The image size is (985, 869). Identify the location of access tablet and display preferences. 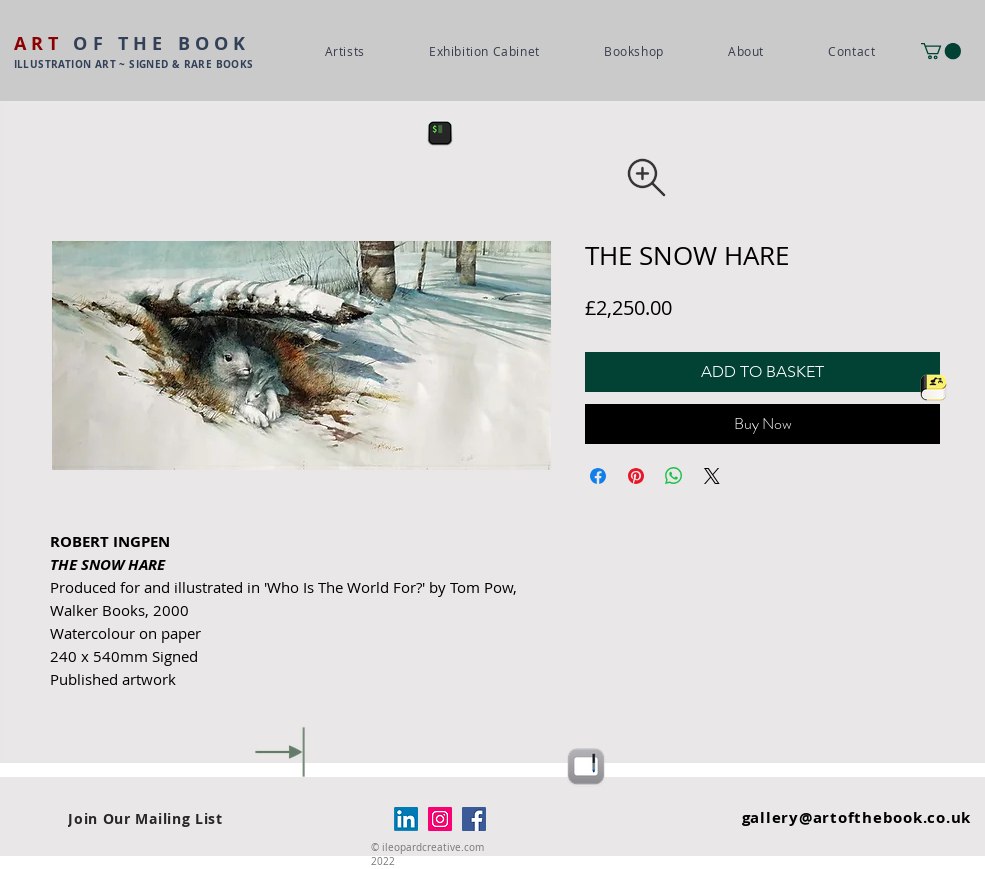
(586, 767).